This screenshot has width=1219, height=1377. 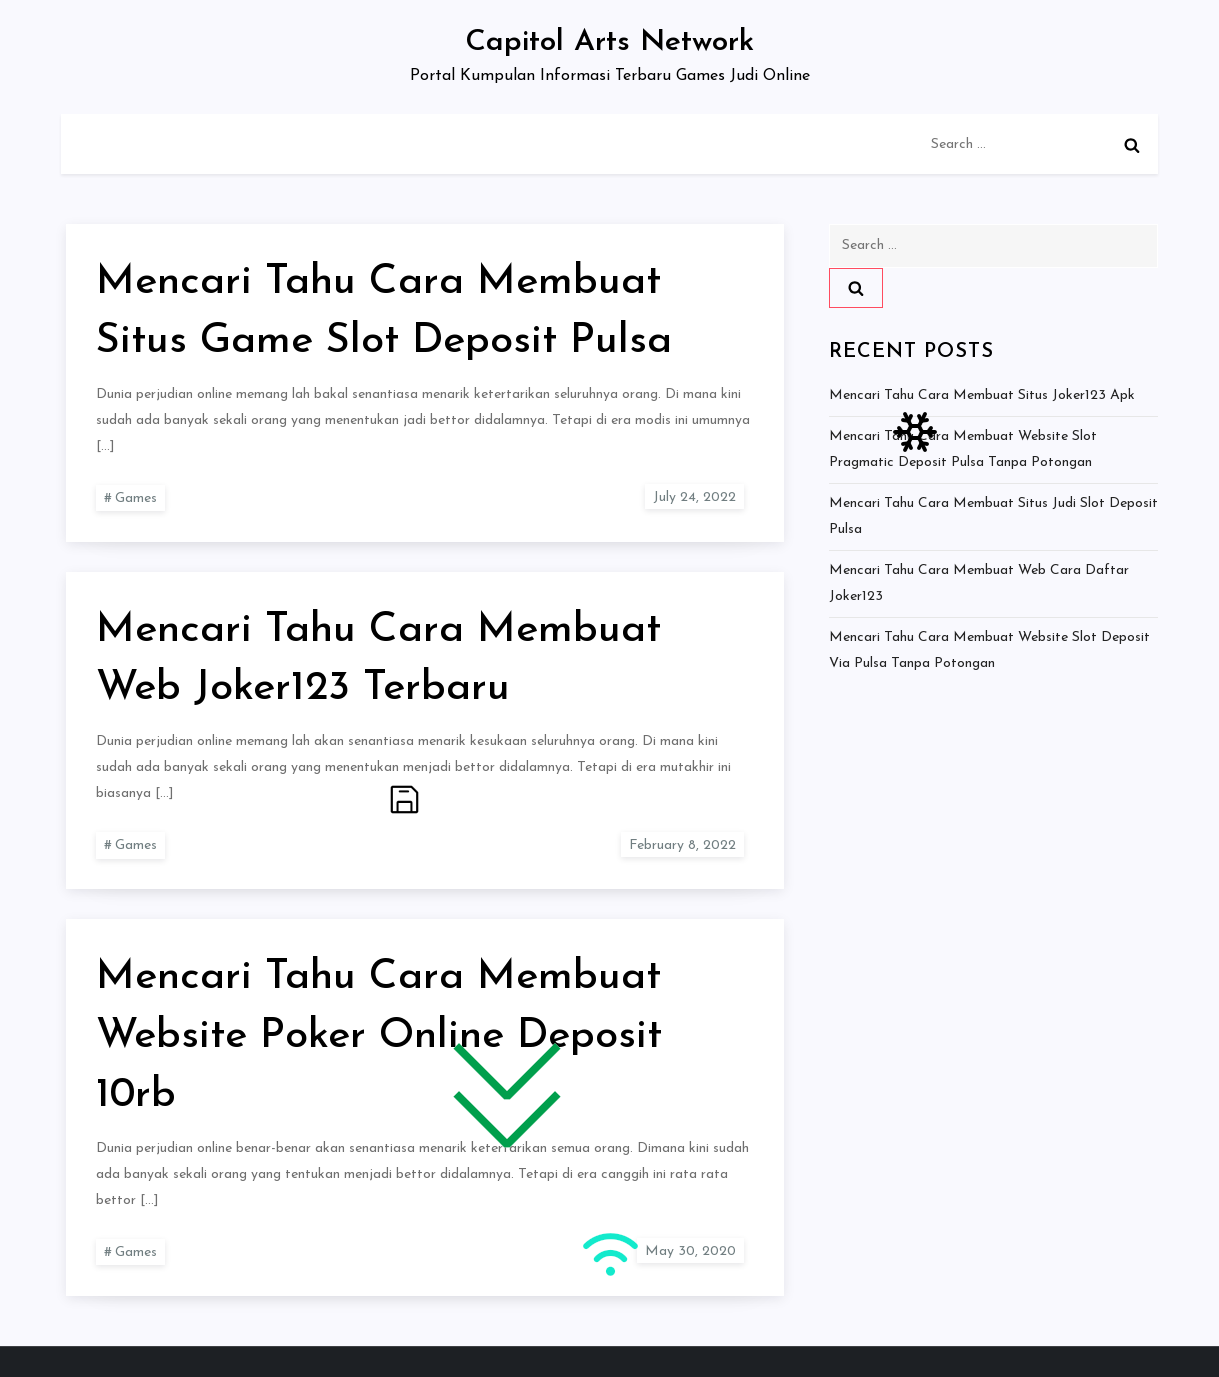 What do you see at coordinates (511, 1099) in the screenshot?
I see `expand collapsed content below` at bounding box center [511, 1099].